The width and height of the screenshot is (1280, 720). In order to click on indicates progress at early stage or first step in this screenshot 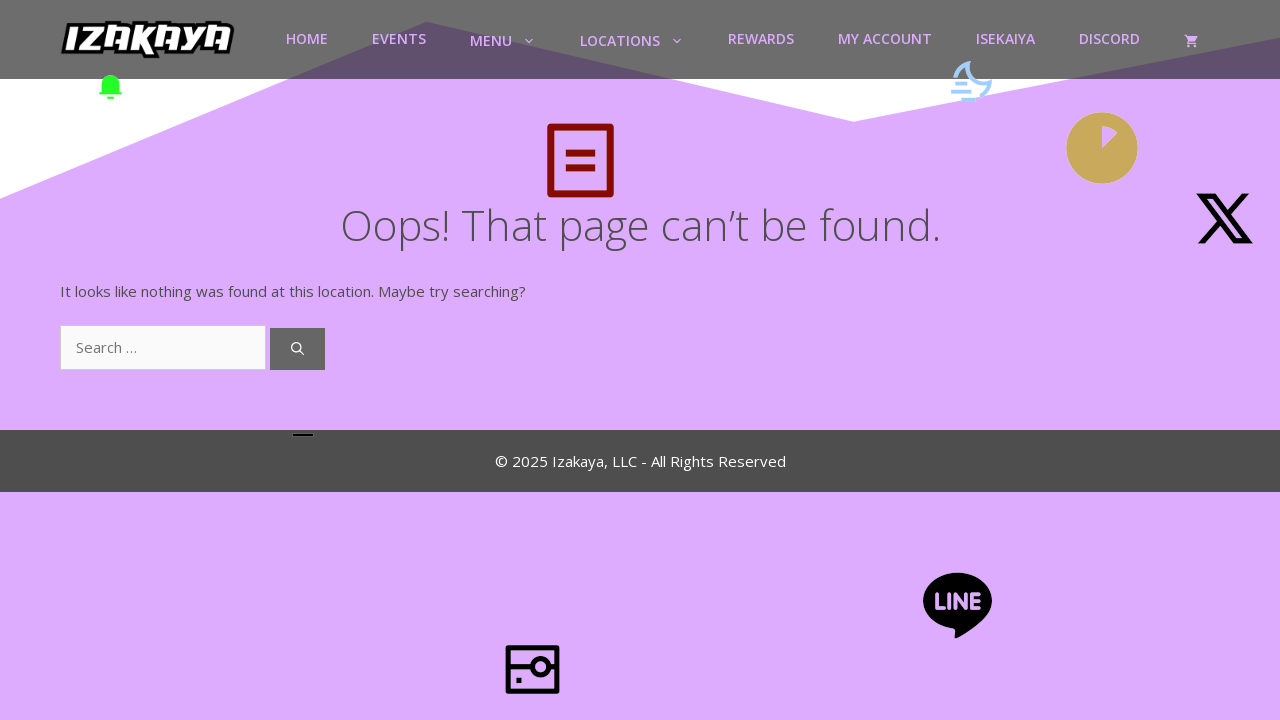, I will do `click(1102, 148)`.